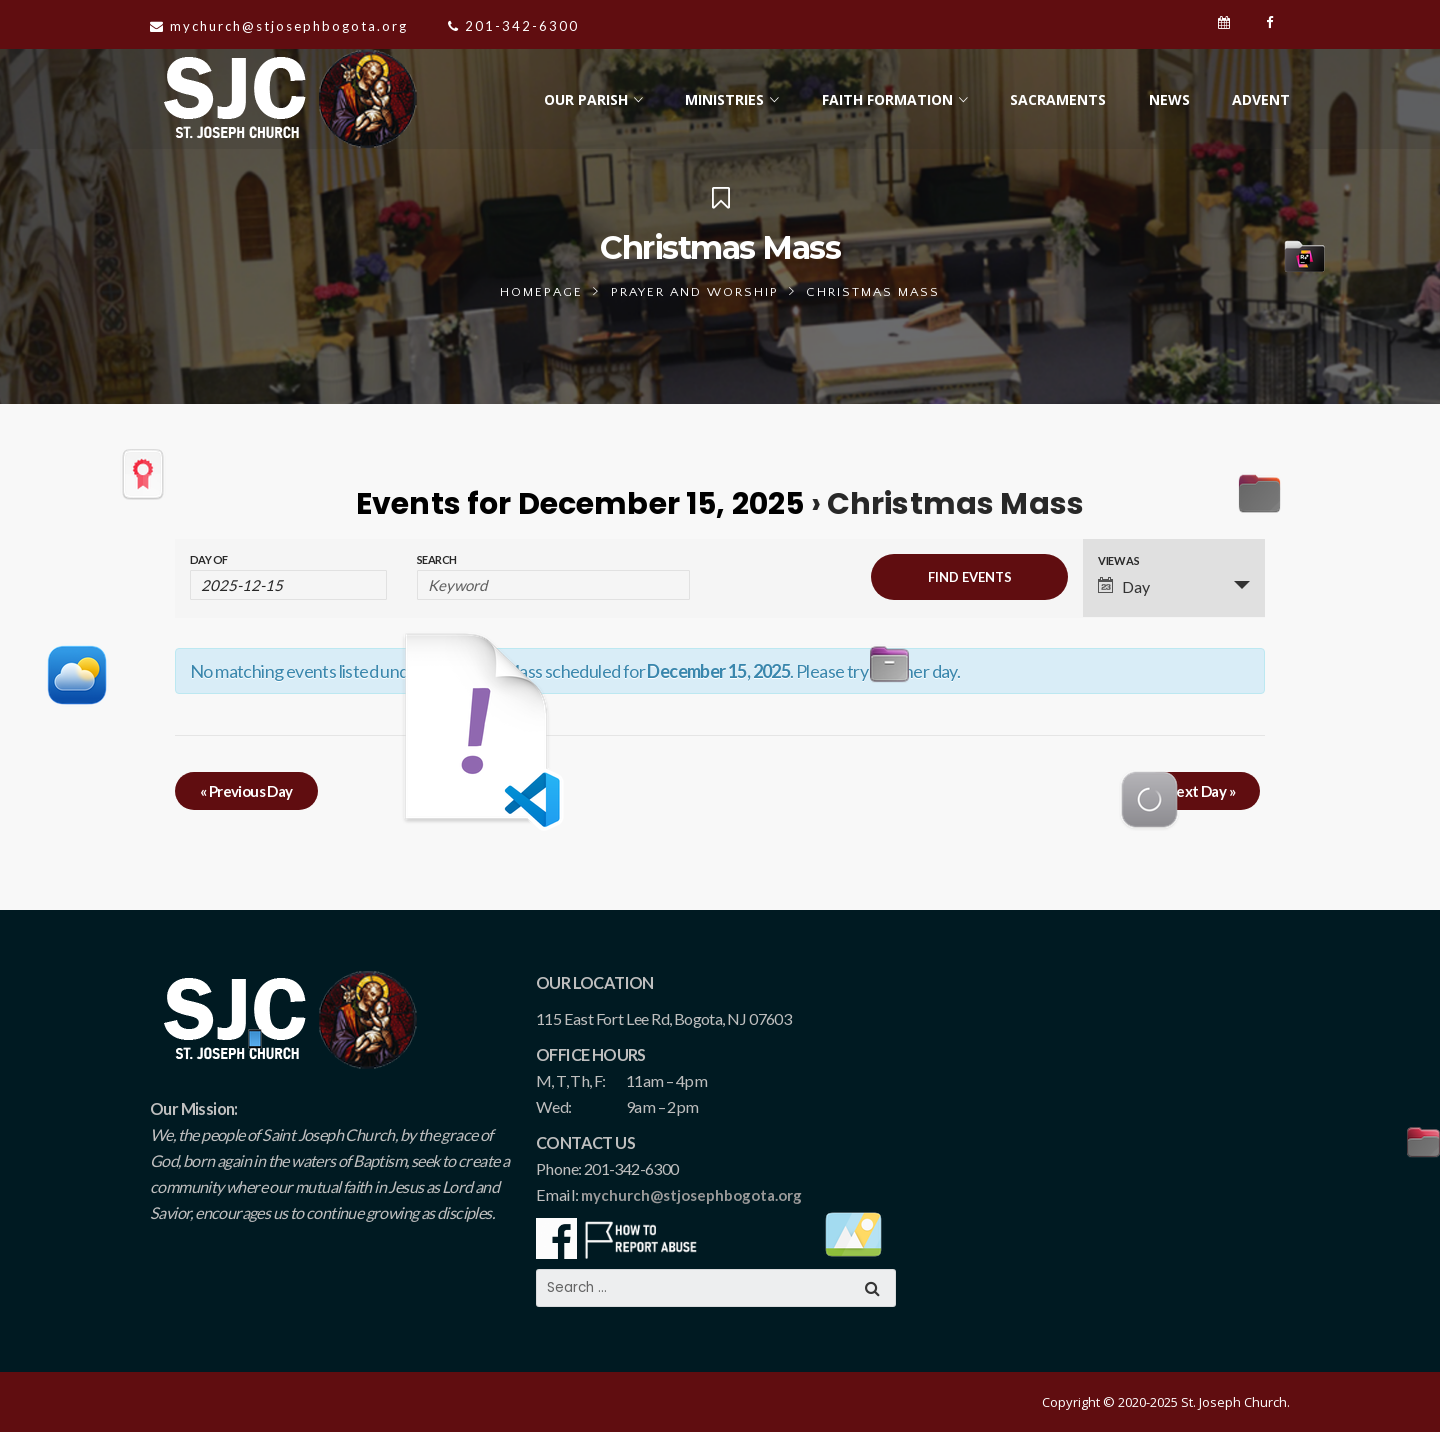 Image resolution: width=1440 pixels, height=1432 pixels. Describe the element at coordinates (255, 1037) in the screenshot. I see `view connected iPad mini device` at that location.